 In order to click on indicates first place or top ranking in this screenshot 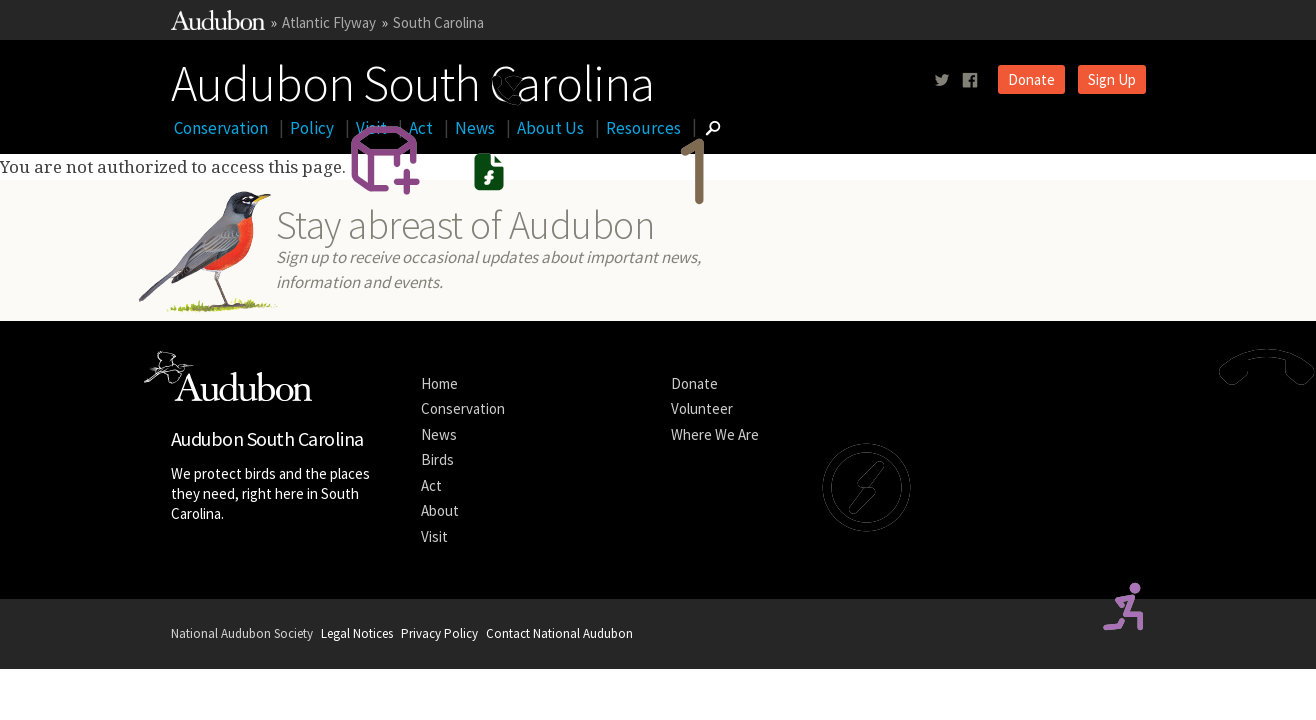, I will do `click(696, 171)`.